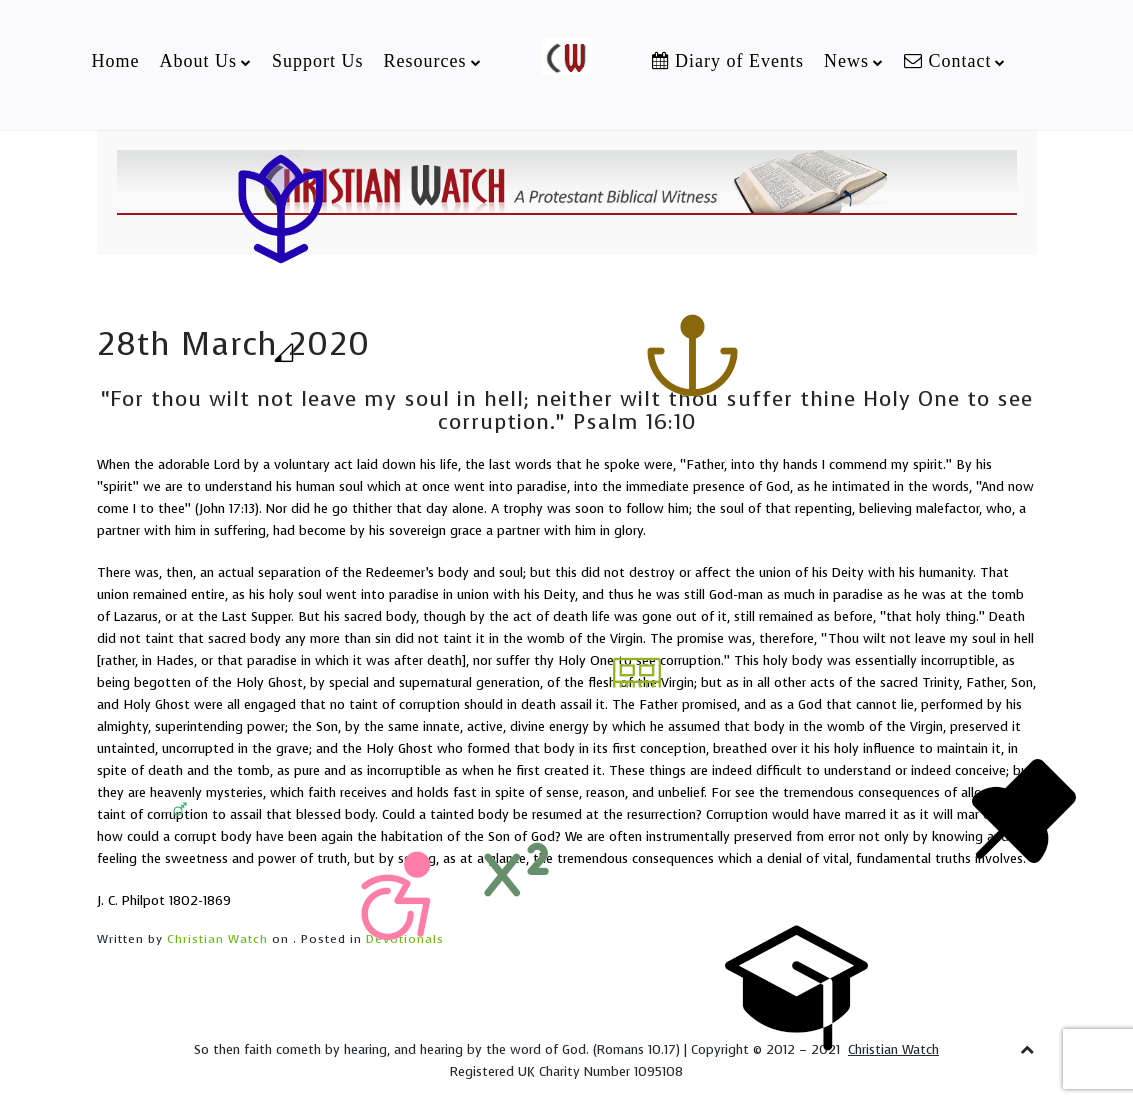 This screenshot has width=1133, height=1103. What do you see at coordinates (285, 353) in the screenshot?
I see `indicates weak cellular signal strength` at bounding box center [285, 353].